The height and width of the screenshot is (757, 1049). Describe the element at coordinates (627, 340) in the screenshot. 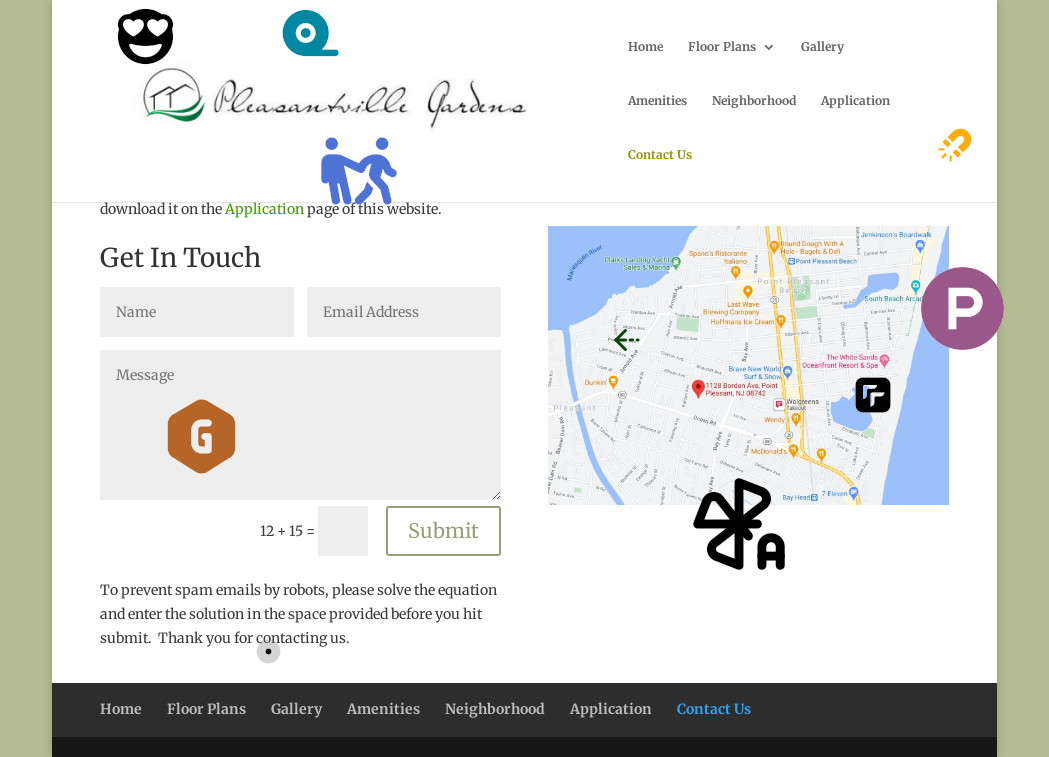

I see `go back with unsaved progress` at that location.